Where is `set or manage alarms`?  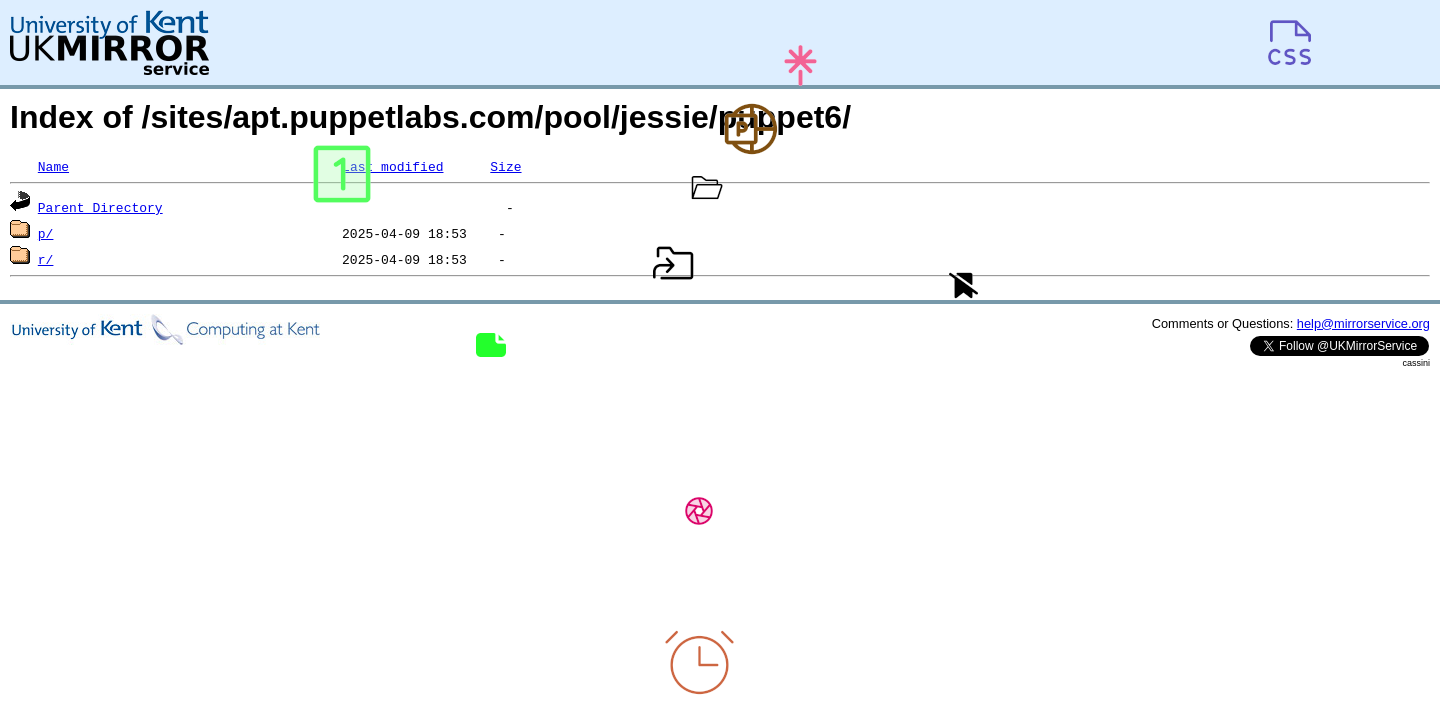 set or manage alarms is located at coordinates (699, 662).